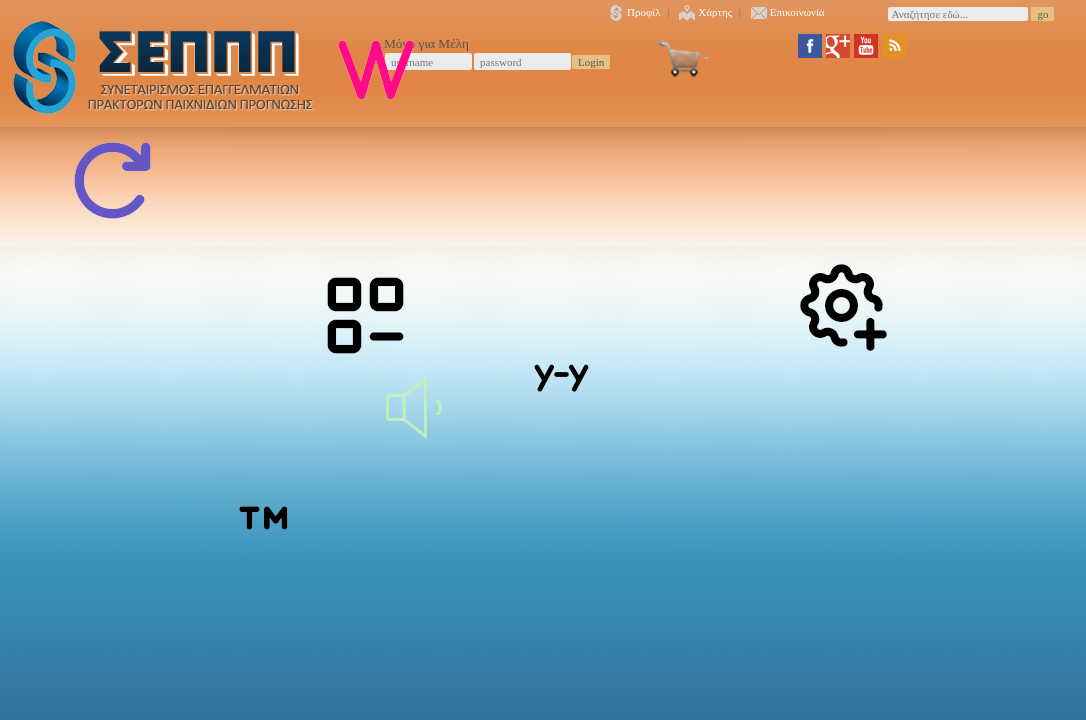 The height and width of the screenshot is (720, 1086). Describe the element at coordinates (376, 70) in the screenshot. I see `represents the letter "w" in text or keyboard input` at that location.